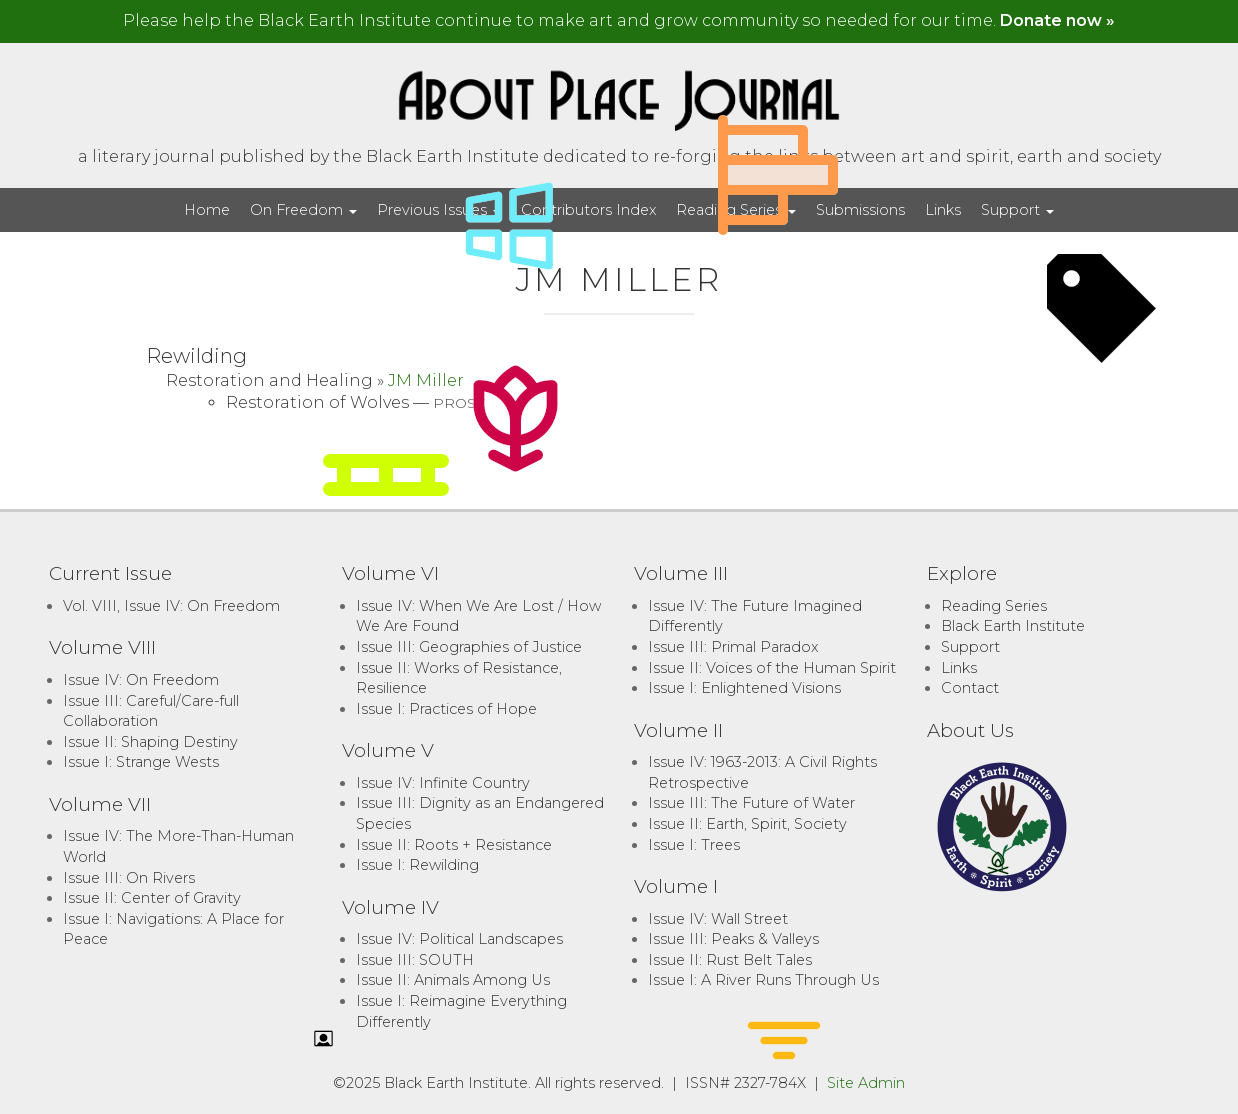  What do you see at coordinates (773, 175) in the screenshot?
I see `view horizontal bar chart data` at bounding box center [773, 175].